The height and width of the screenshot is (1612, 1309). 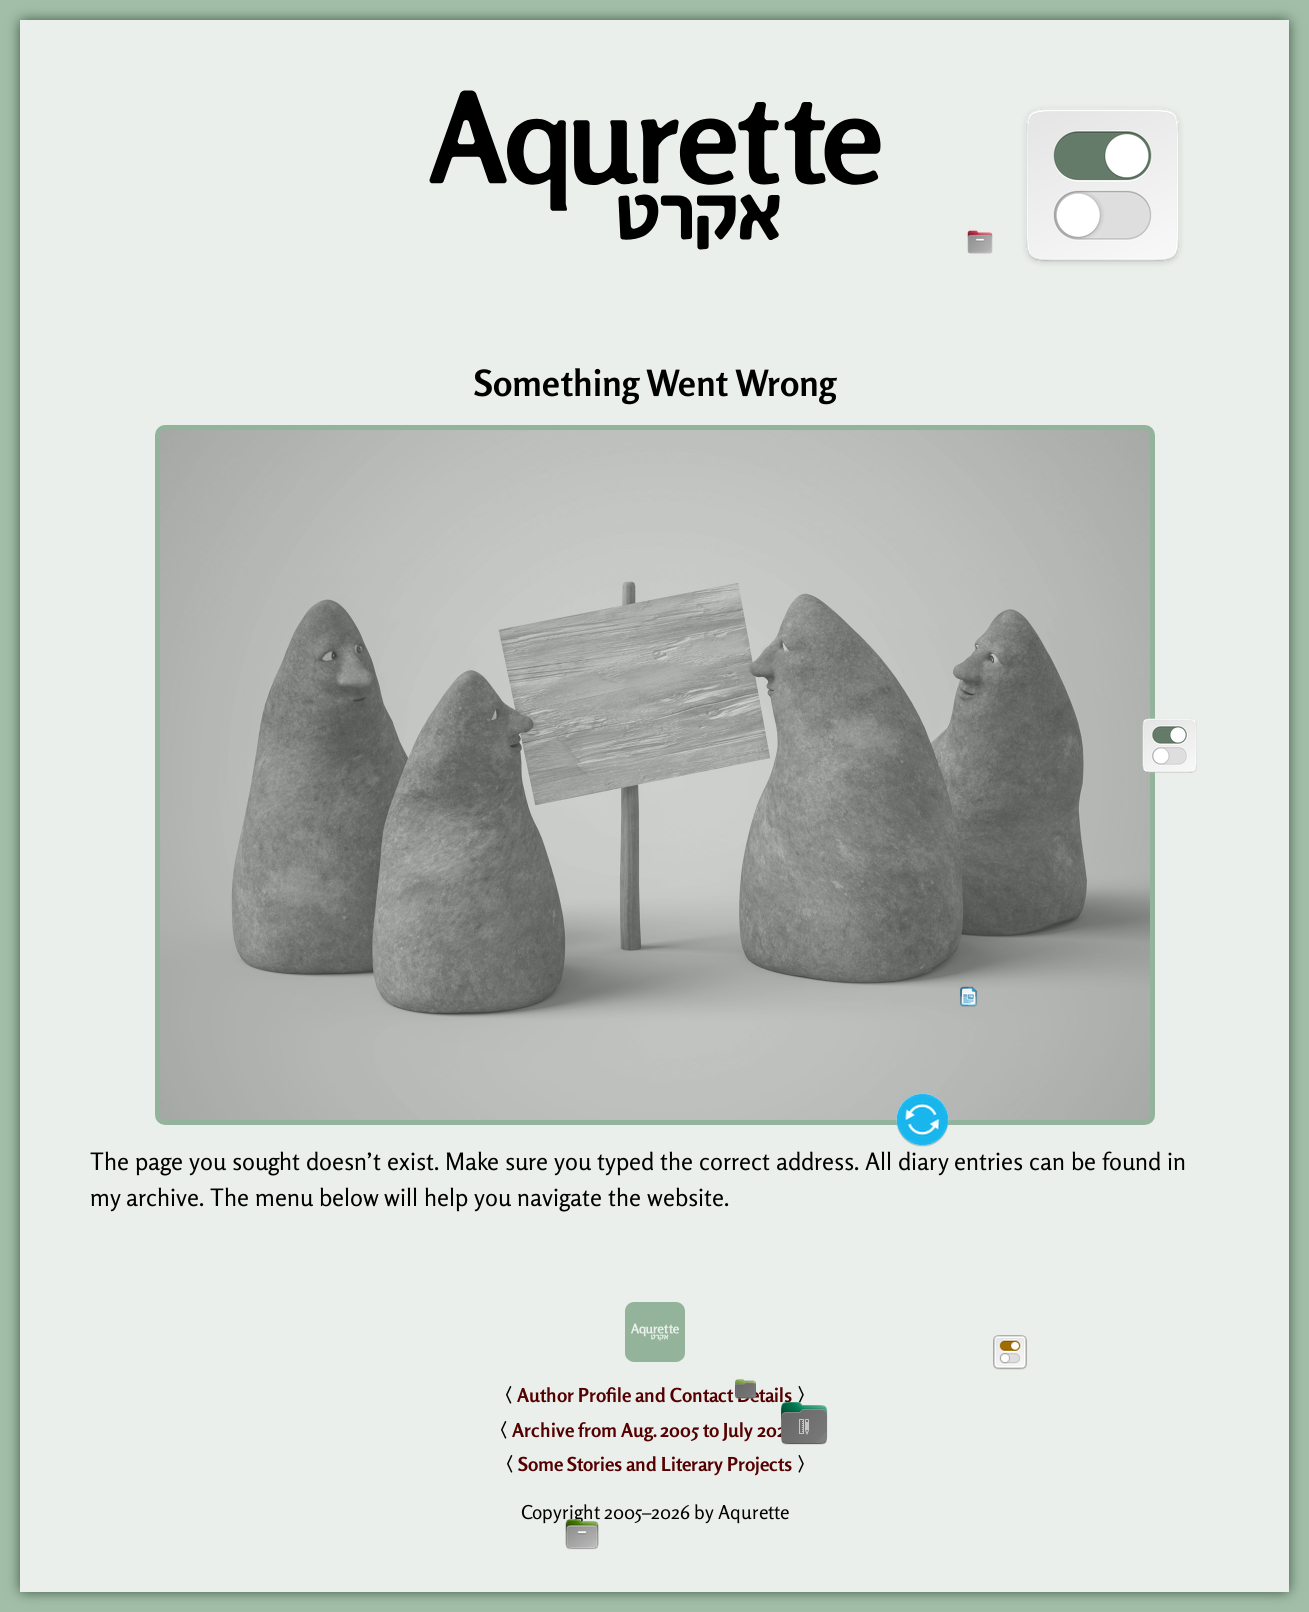 What do you see at coordinates (968, 996) in the screenshot?
I see `libreoffice writer text template file` at bounding box center [968, 996].